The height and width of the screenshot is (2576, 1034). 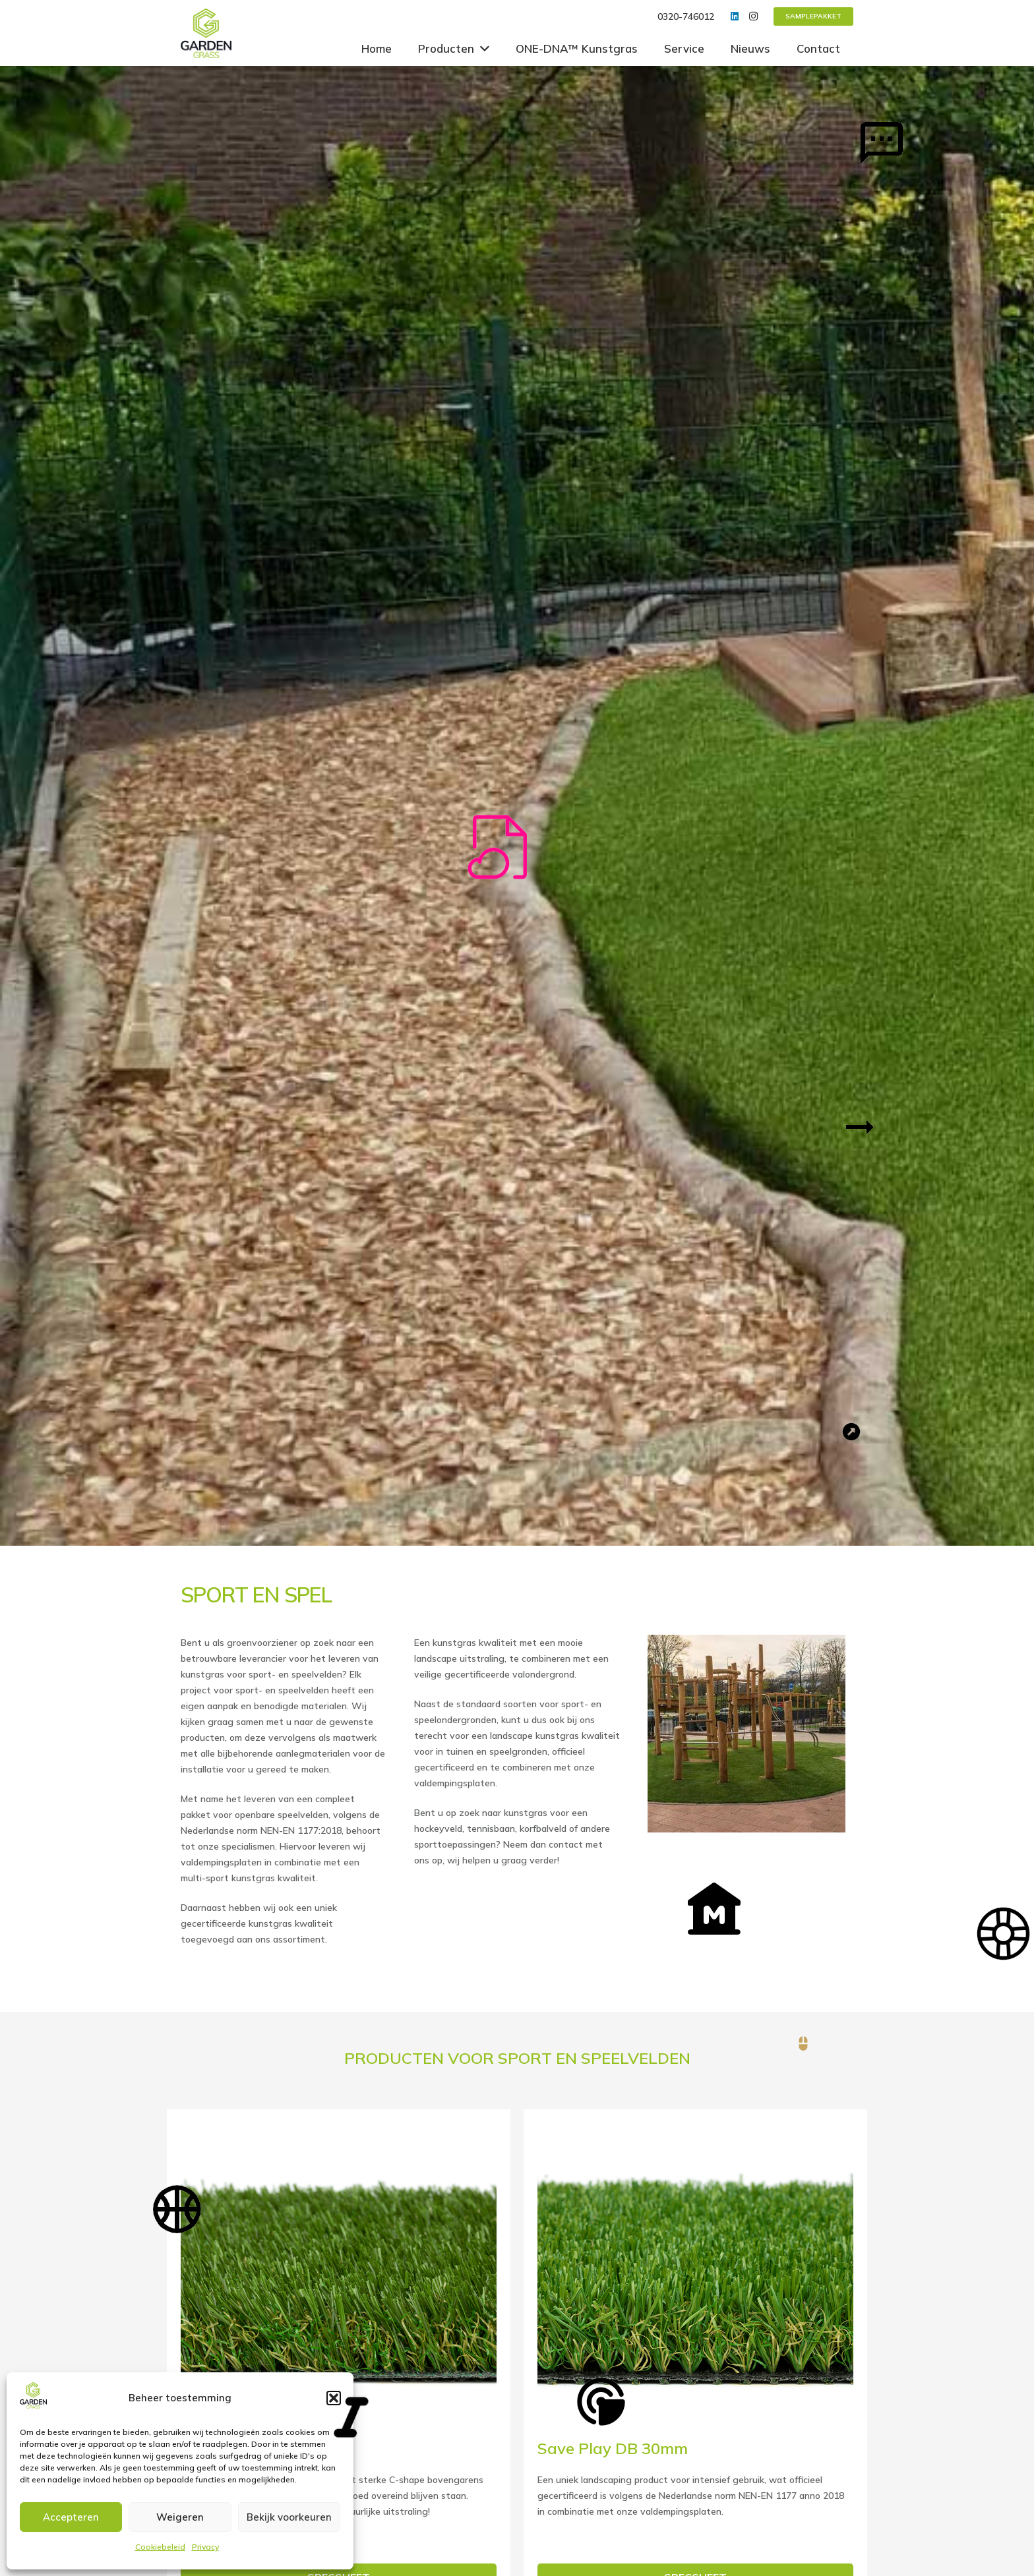 I want to click on access cloud-stored files, so click(x=500, y=847).